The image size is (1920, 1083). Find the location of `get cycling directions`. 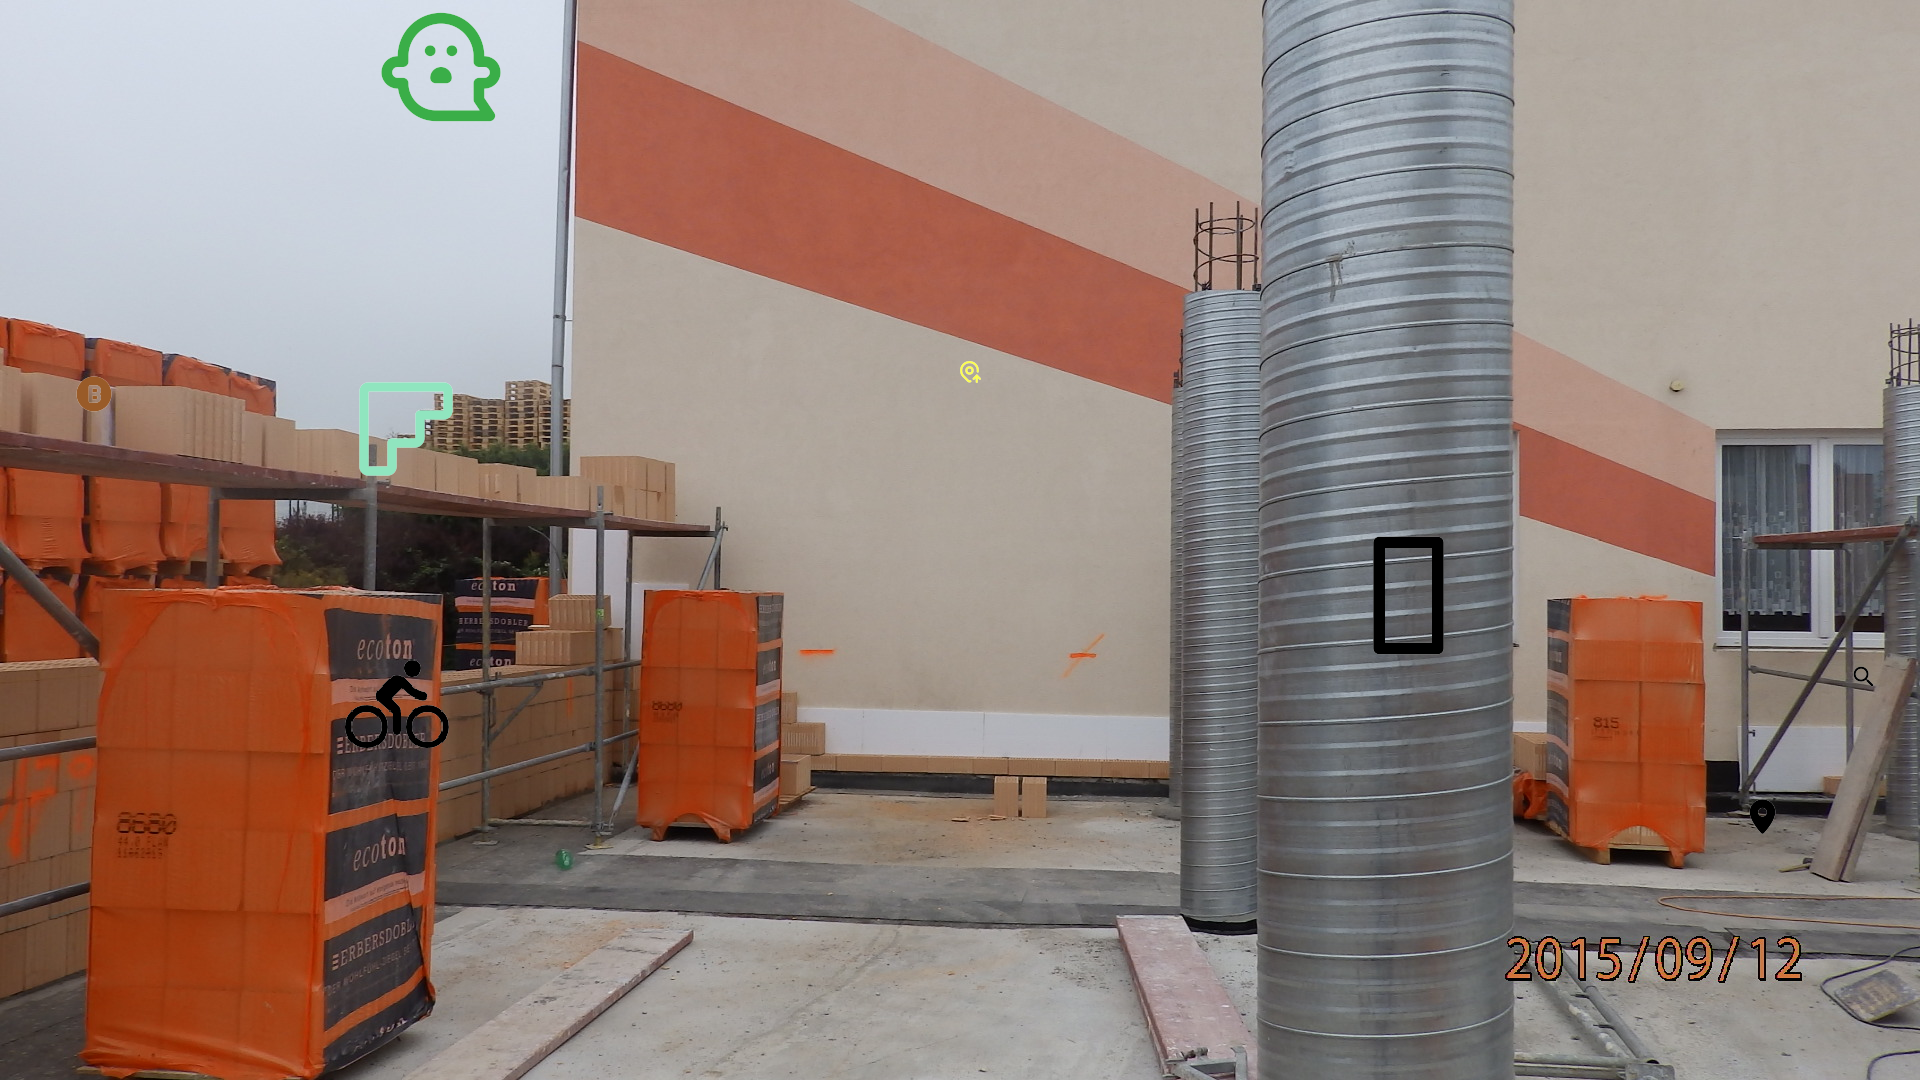

get cycling directions is located at coordinates (397, 705).